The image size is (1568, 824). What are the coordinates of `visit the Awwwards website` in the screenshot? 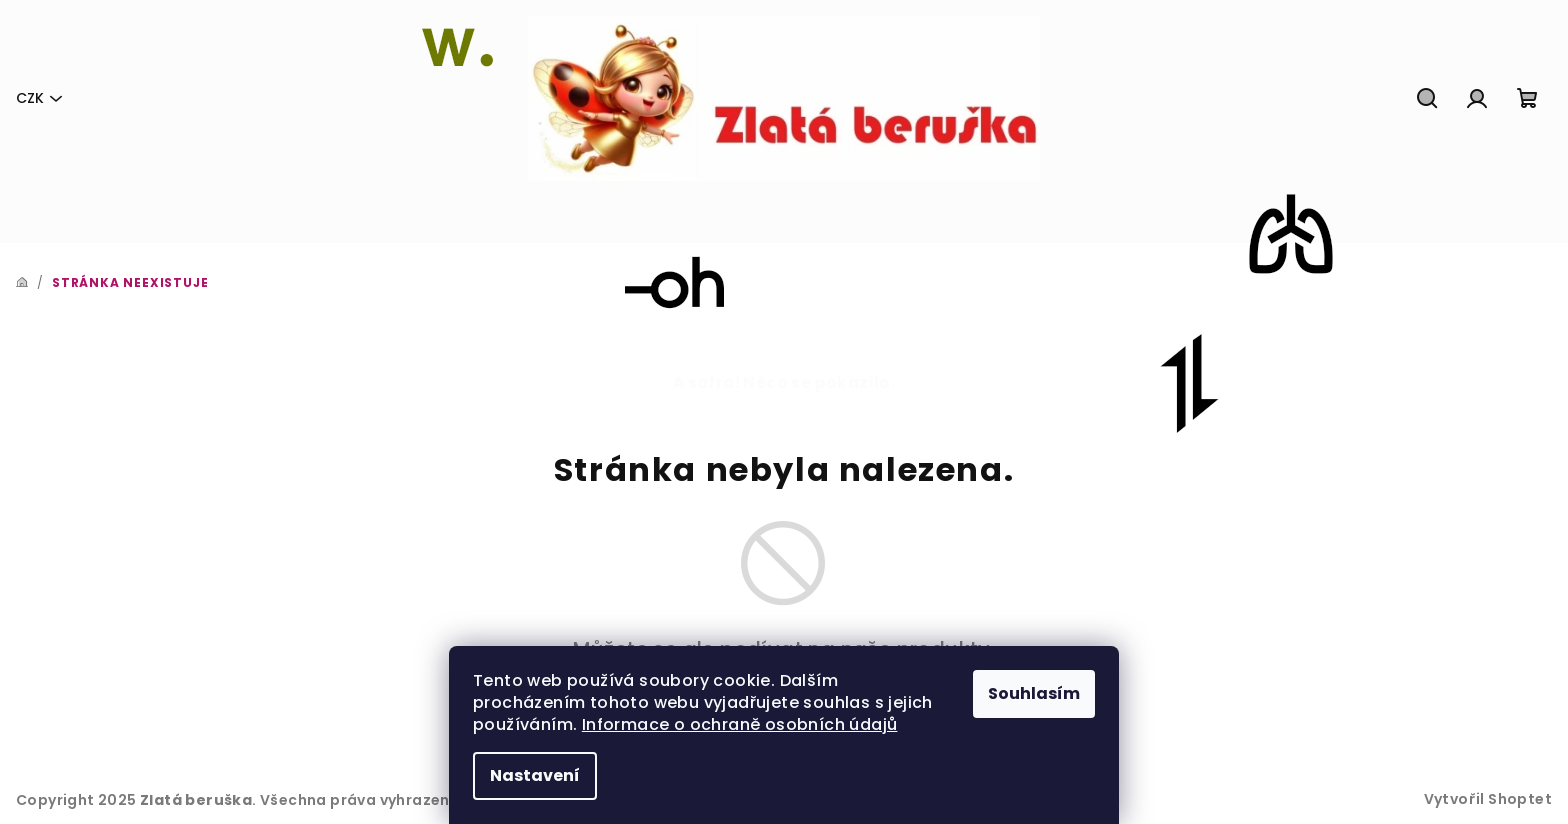 It's located at (457, 47).